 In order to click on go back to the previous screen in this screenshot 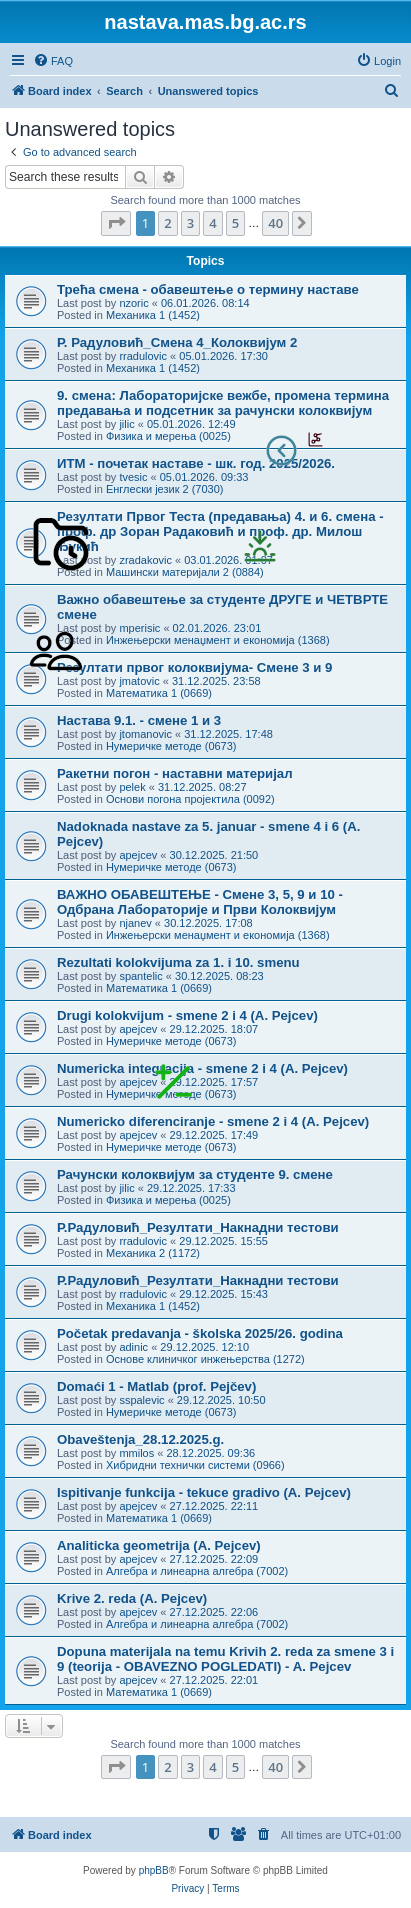, I will do `click(281, 450)`.